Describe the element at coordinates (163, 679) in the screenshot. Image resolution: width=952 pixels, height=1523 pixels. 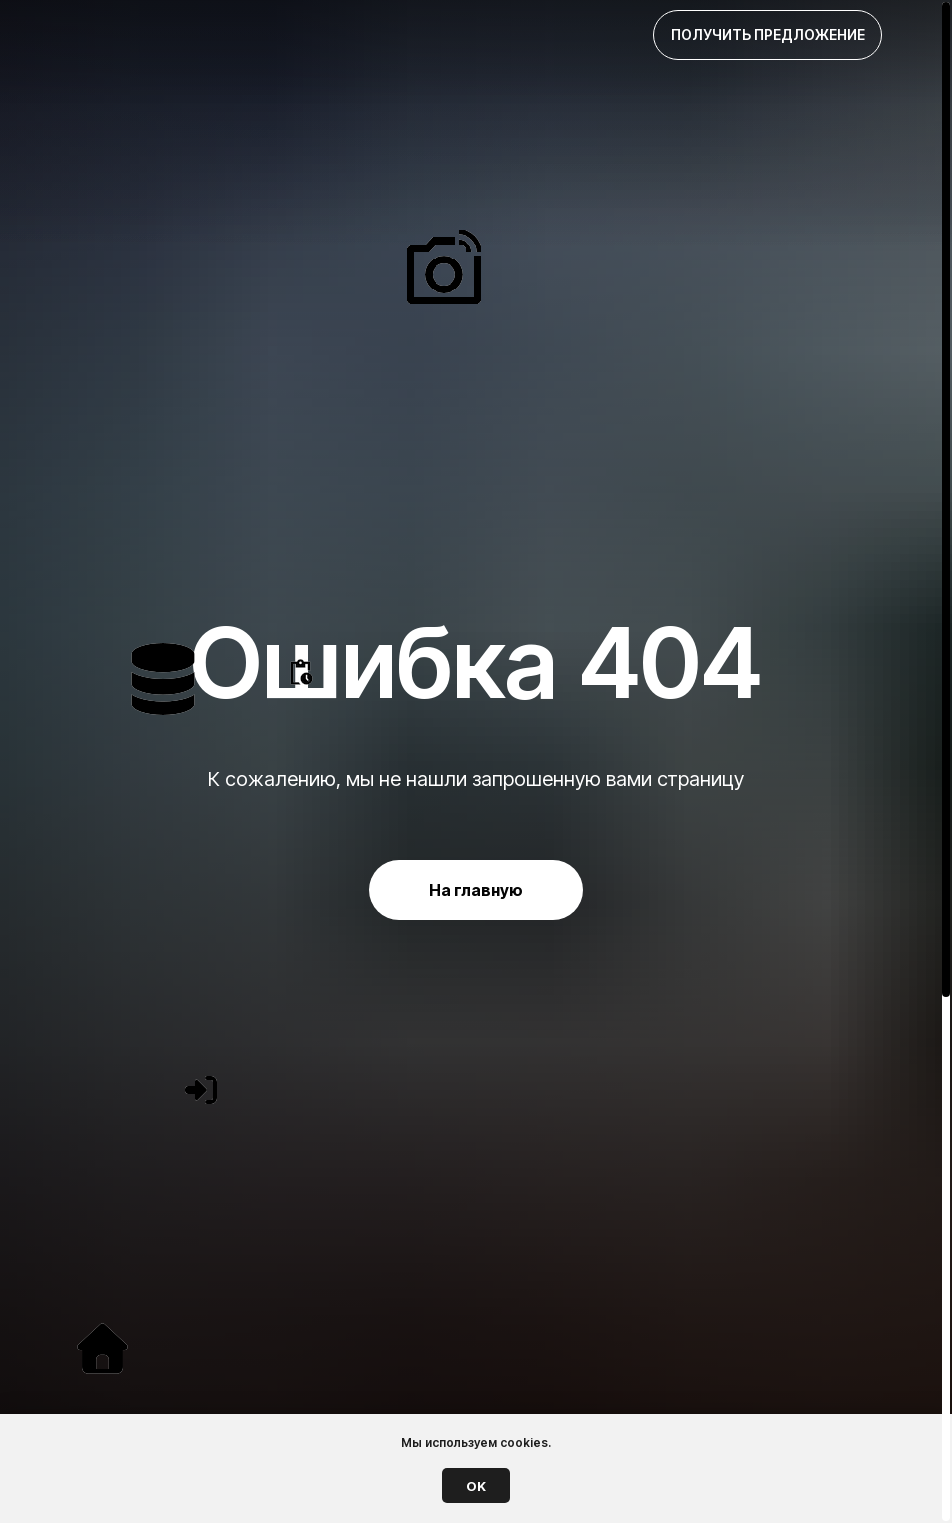
I see `access database storage` at that location.